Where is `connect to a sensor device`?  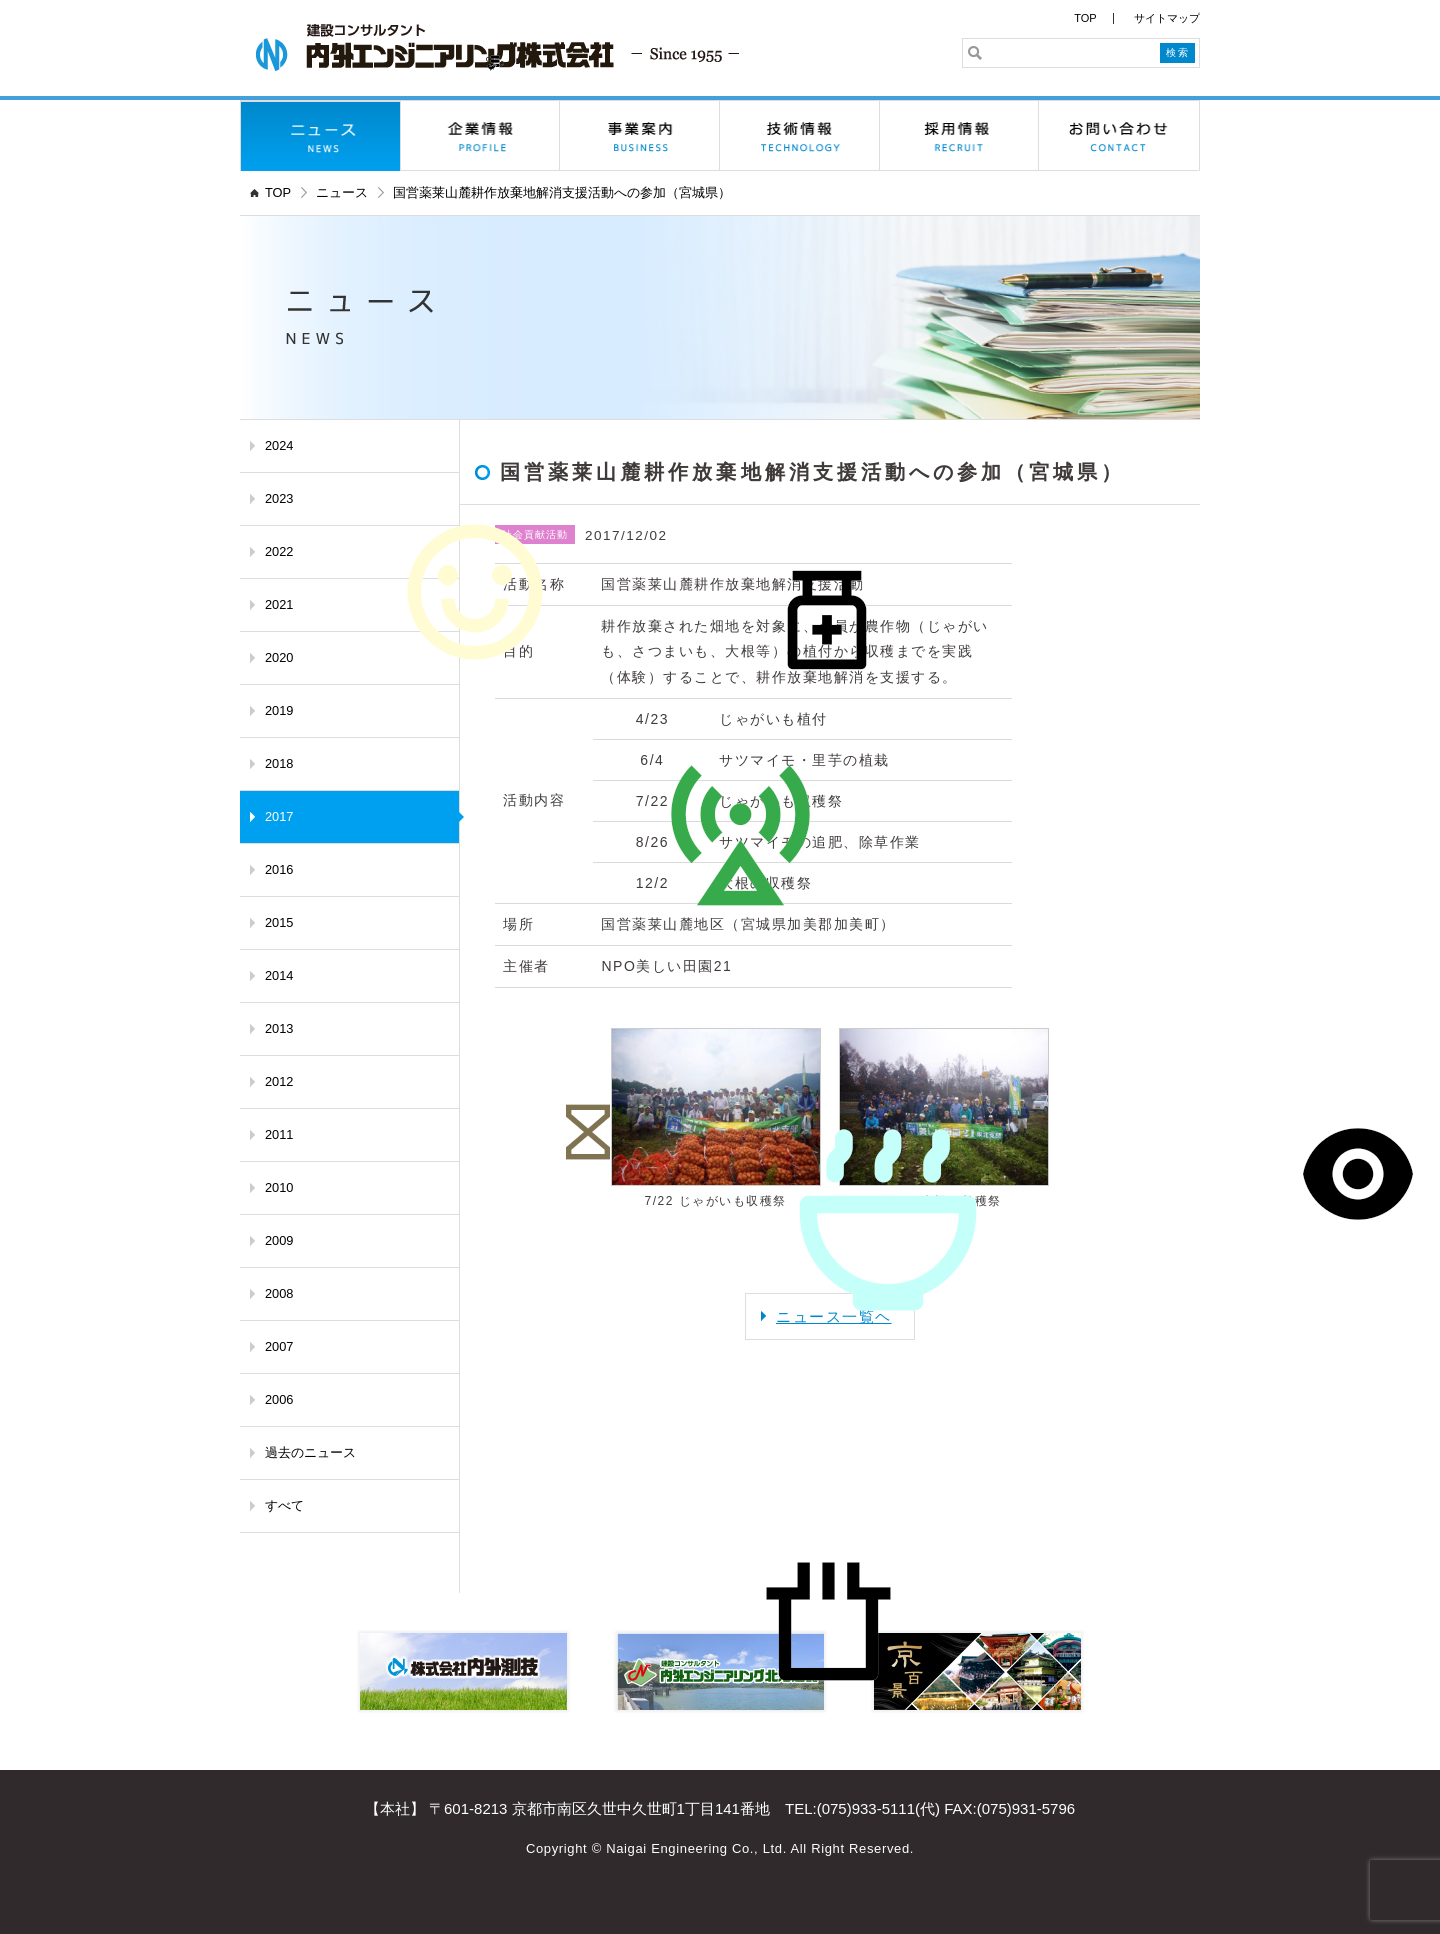 connect to a sensor device is located at coordinates (828, 1624).